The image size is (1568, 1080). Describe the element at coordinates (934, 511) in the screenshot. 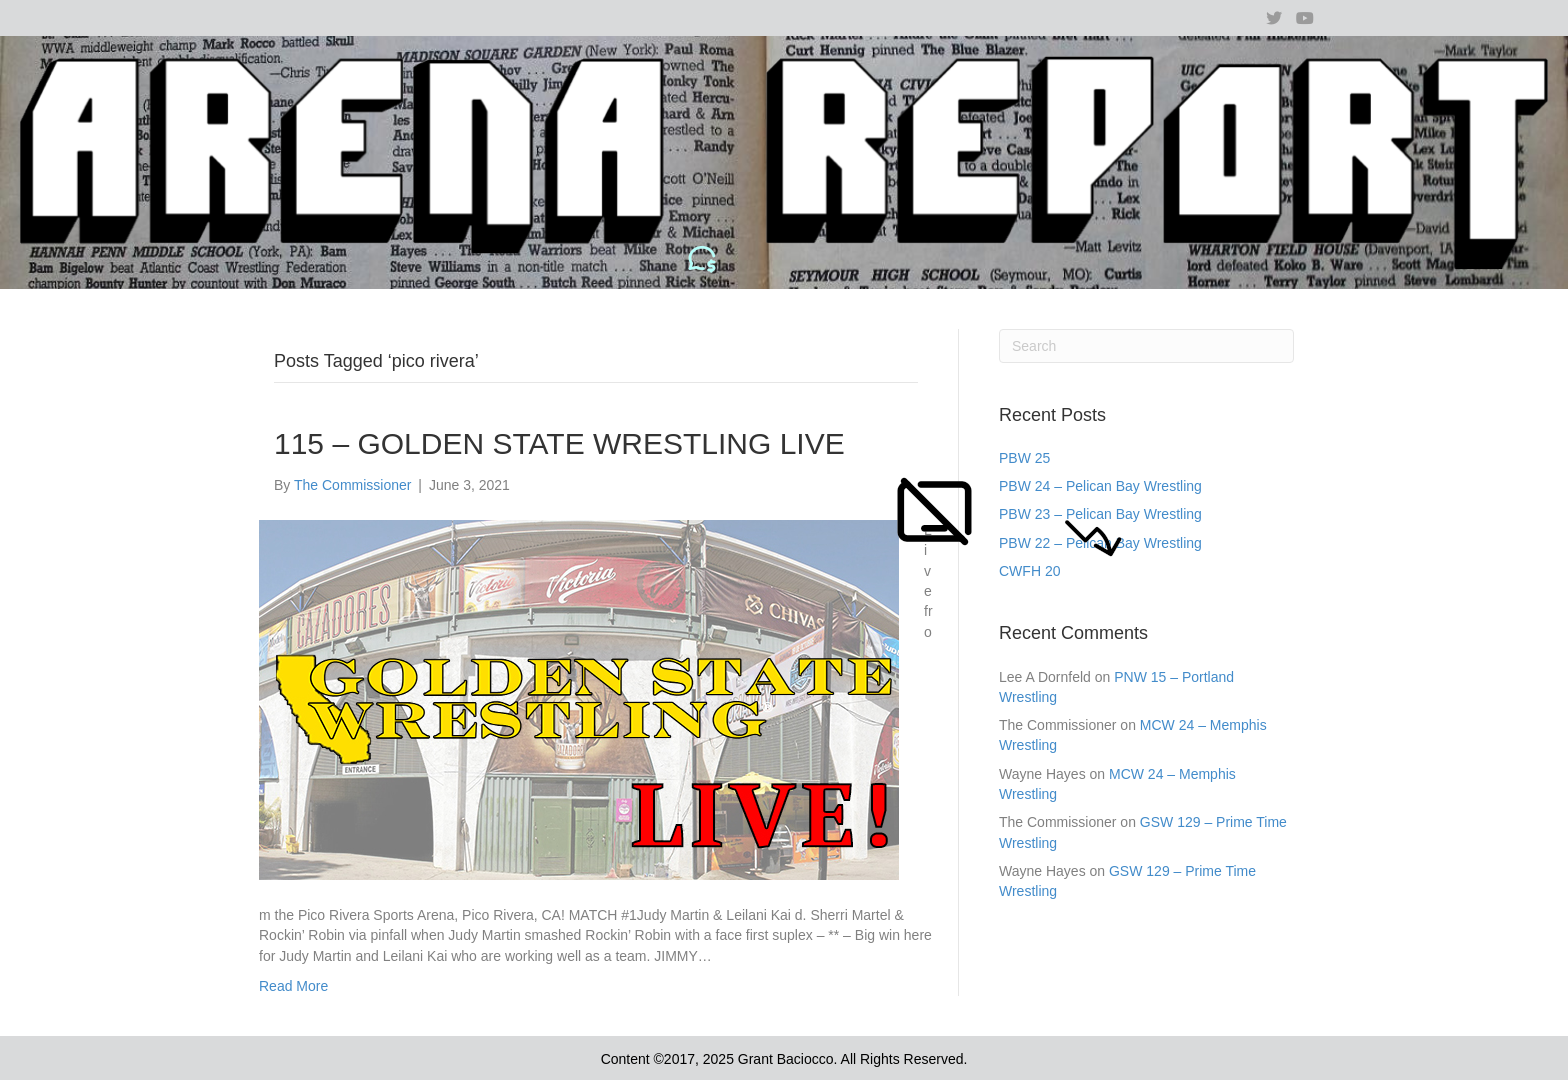

I see `iPad is disconnected or unavailable` at that location.